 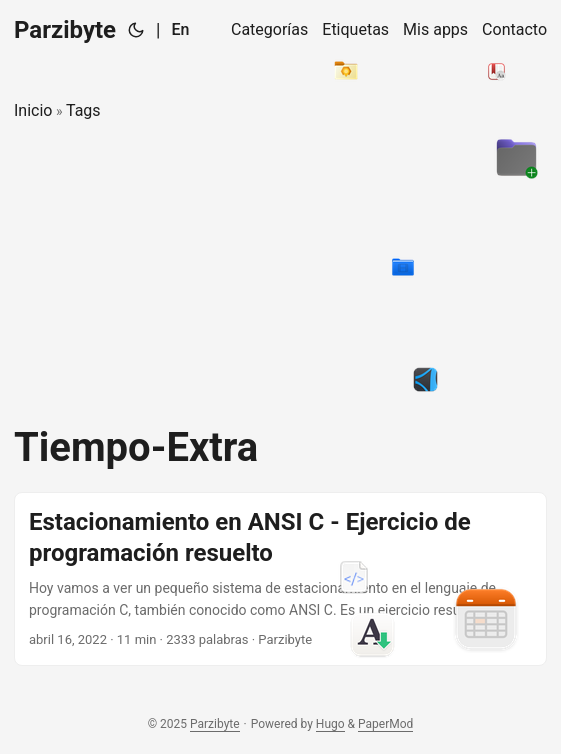 I want to click on open calendar and tasks preferences, so click(x=486, y=620).